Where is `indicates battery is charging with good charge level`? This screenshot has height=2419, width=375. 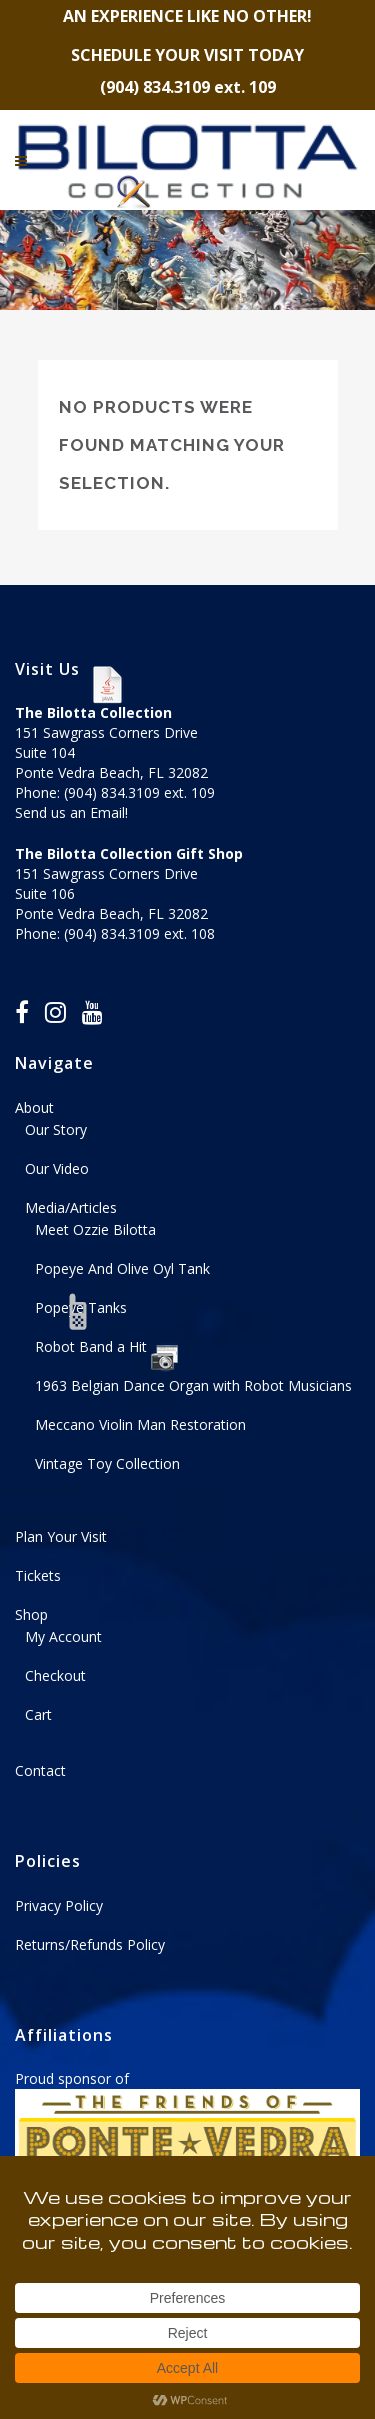
indicates battery is charging with good charge level is located at coordinates (225, 287).